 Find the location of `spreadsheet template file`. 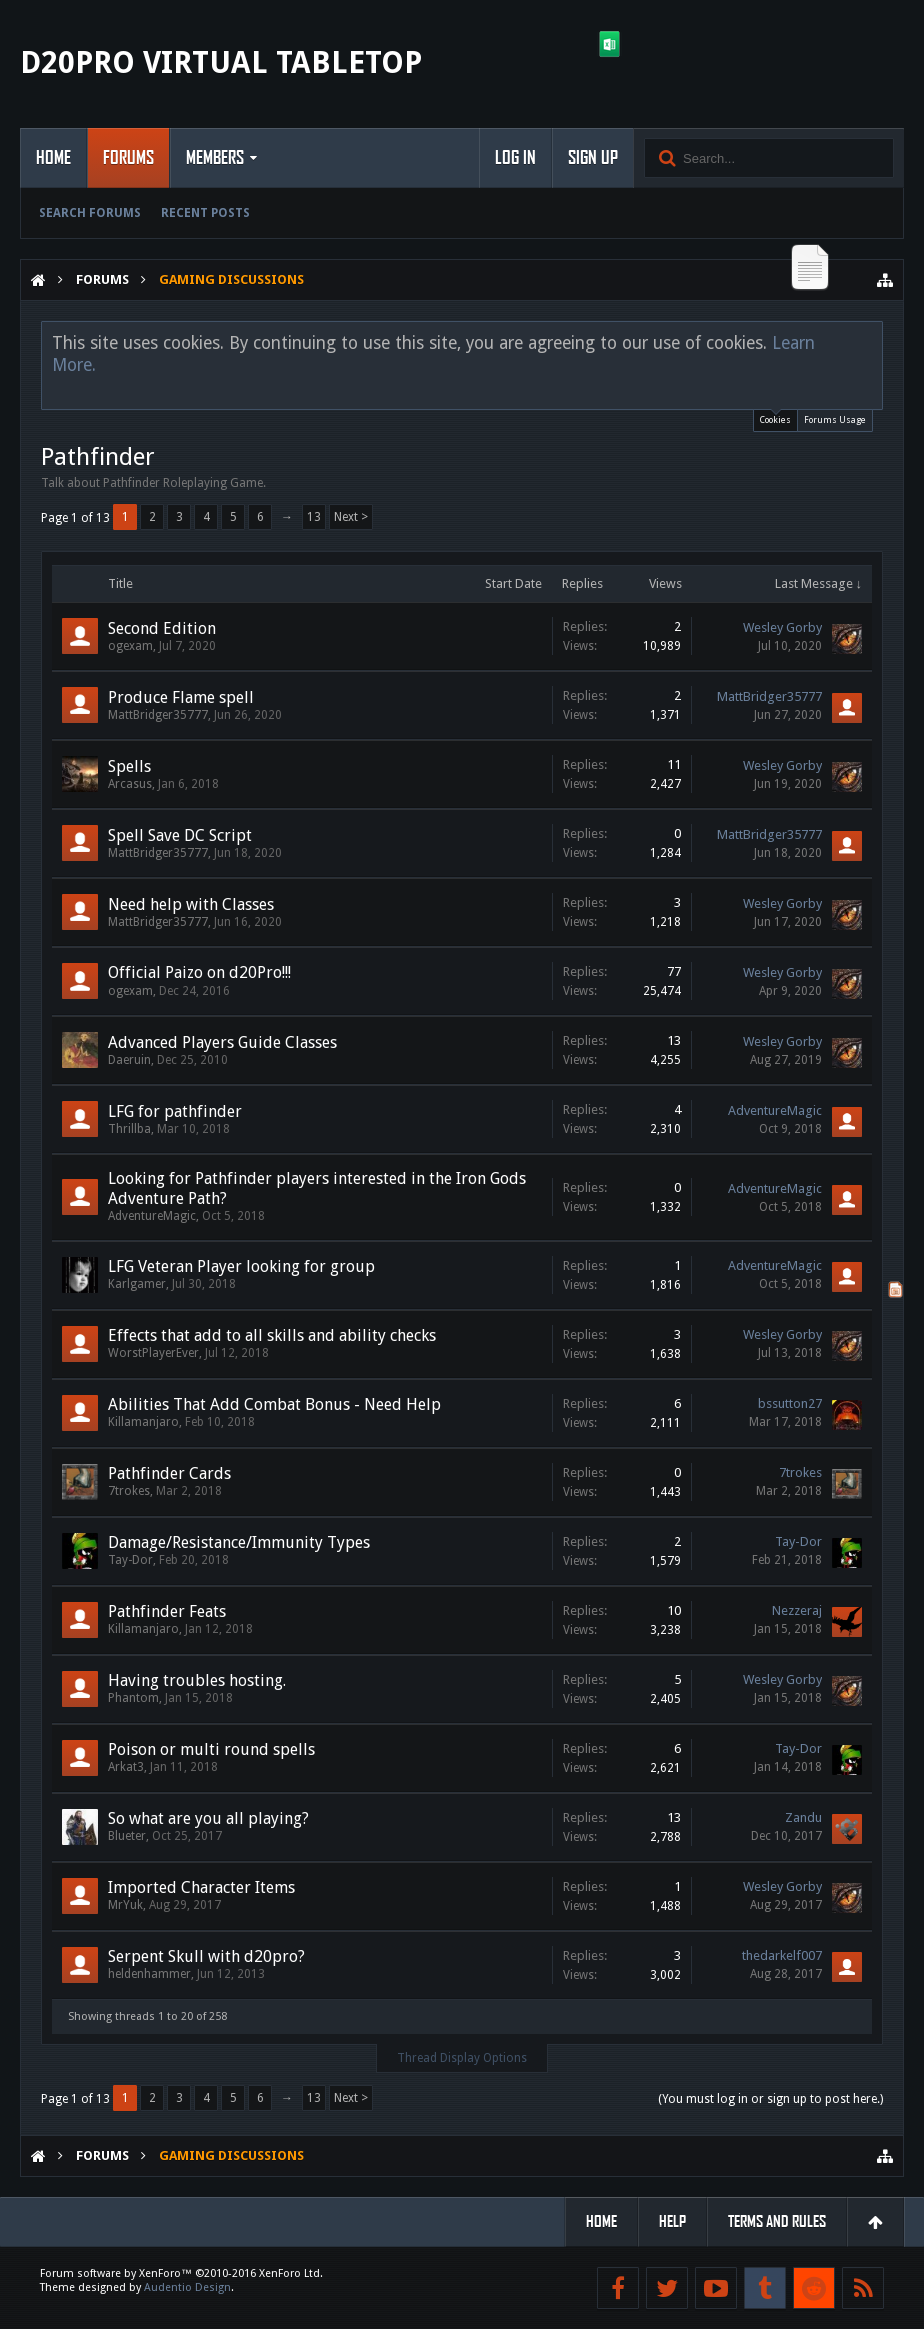

spreadsheet template file is located at coordinates (609, 44).